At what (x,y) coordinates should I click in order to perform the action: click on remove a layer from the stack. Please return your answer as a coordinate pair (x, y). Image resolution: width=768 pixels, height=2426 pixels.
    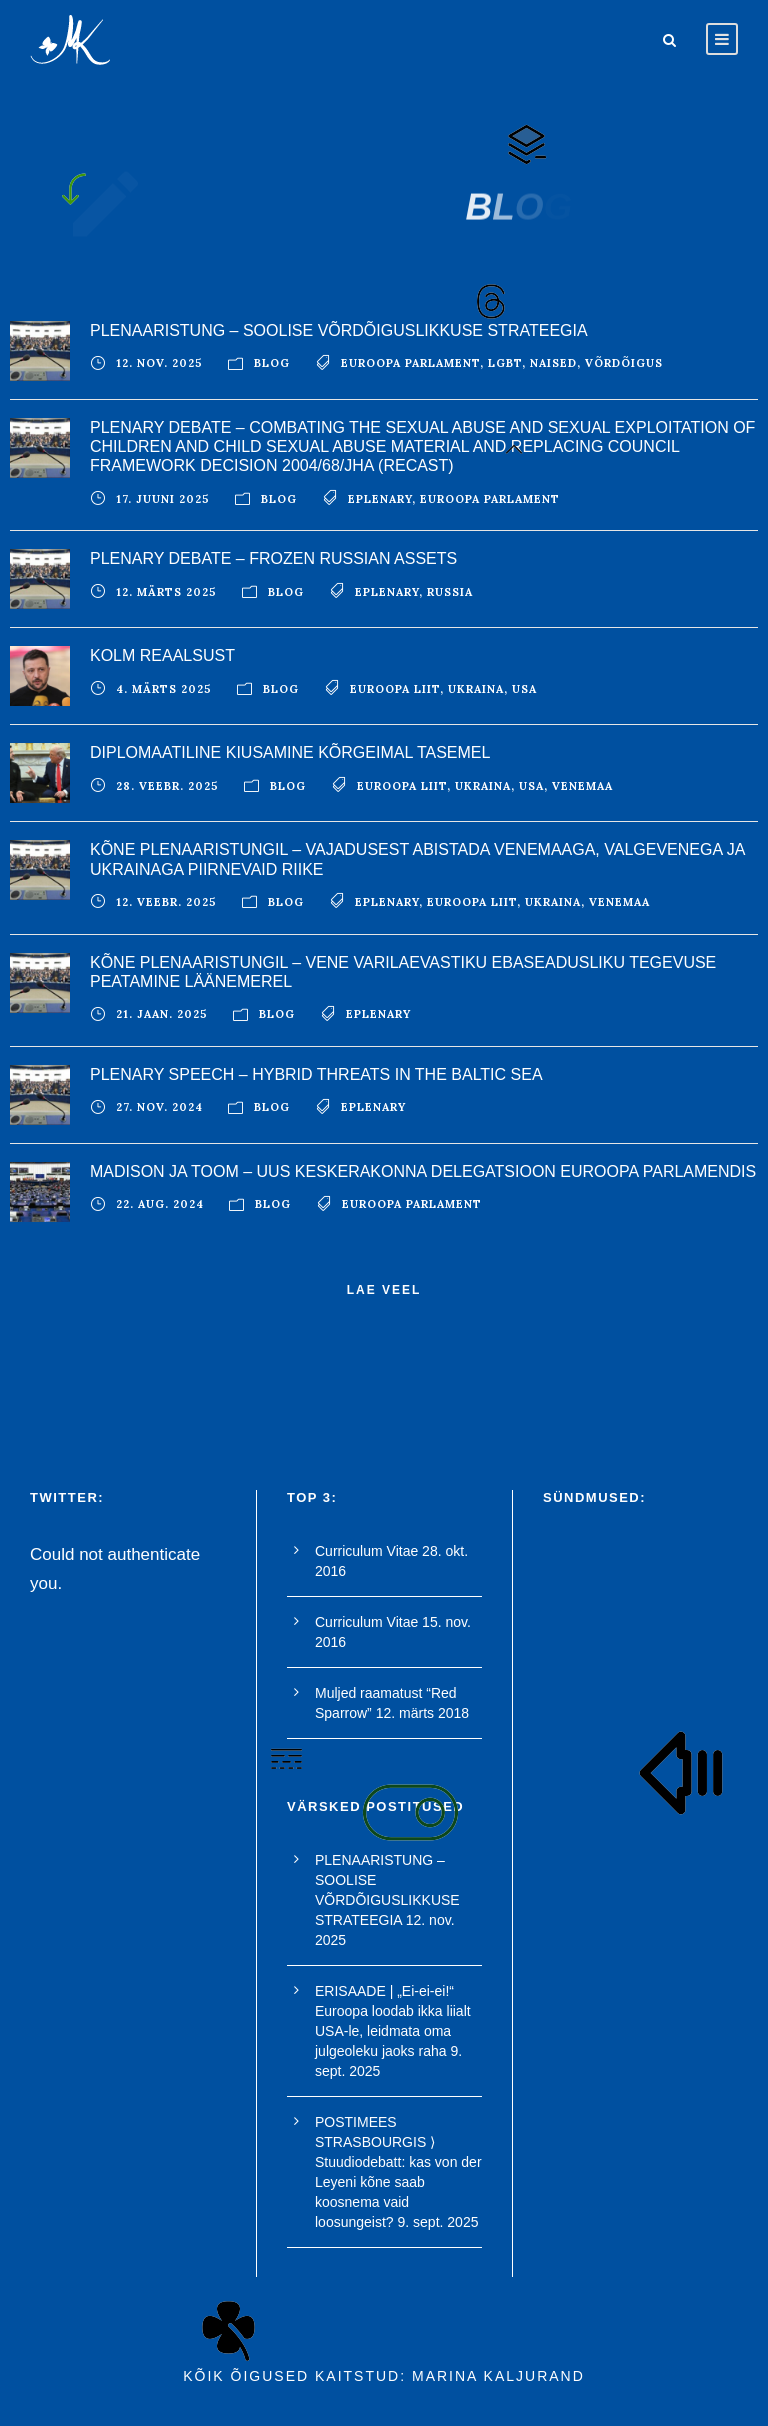
    Looking at the image, I should click on (526, 144).